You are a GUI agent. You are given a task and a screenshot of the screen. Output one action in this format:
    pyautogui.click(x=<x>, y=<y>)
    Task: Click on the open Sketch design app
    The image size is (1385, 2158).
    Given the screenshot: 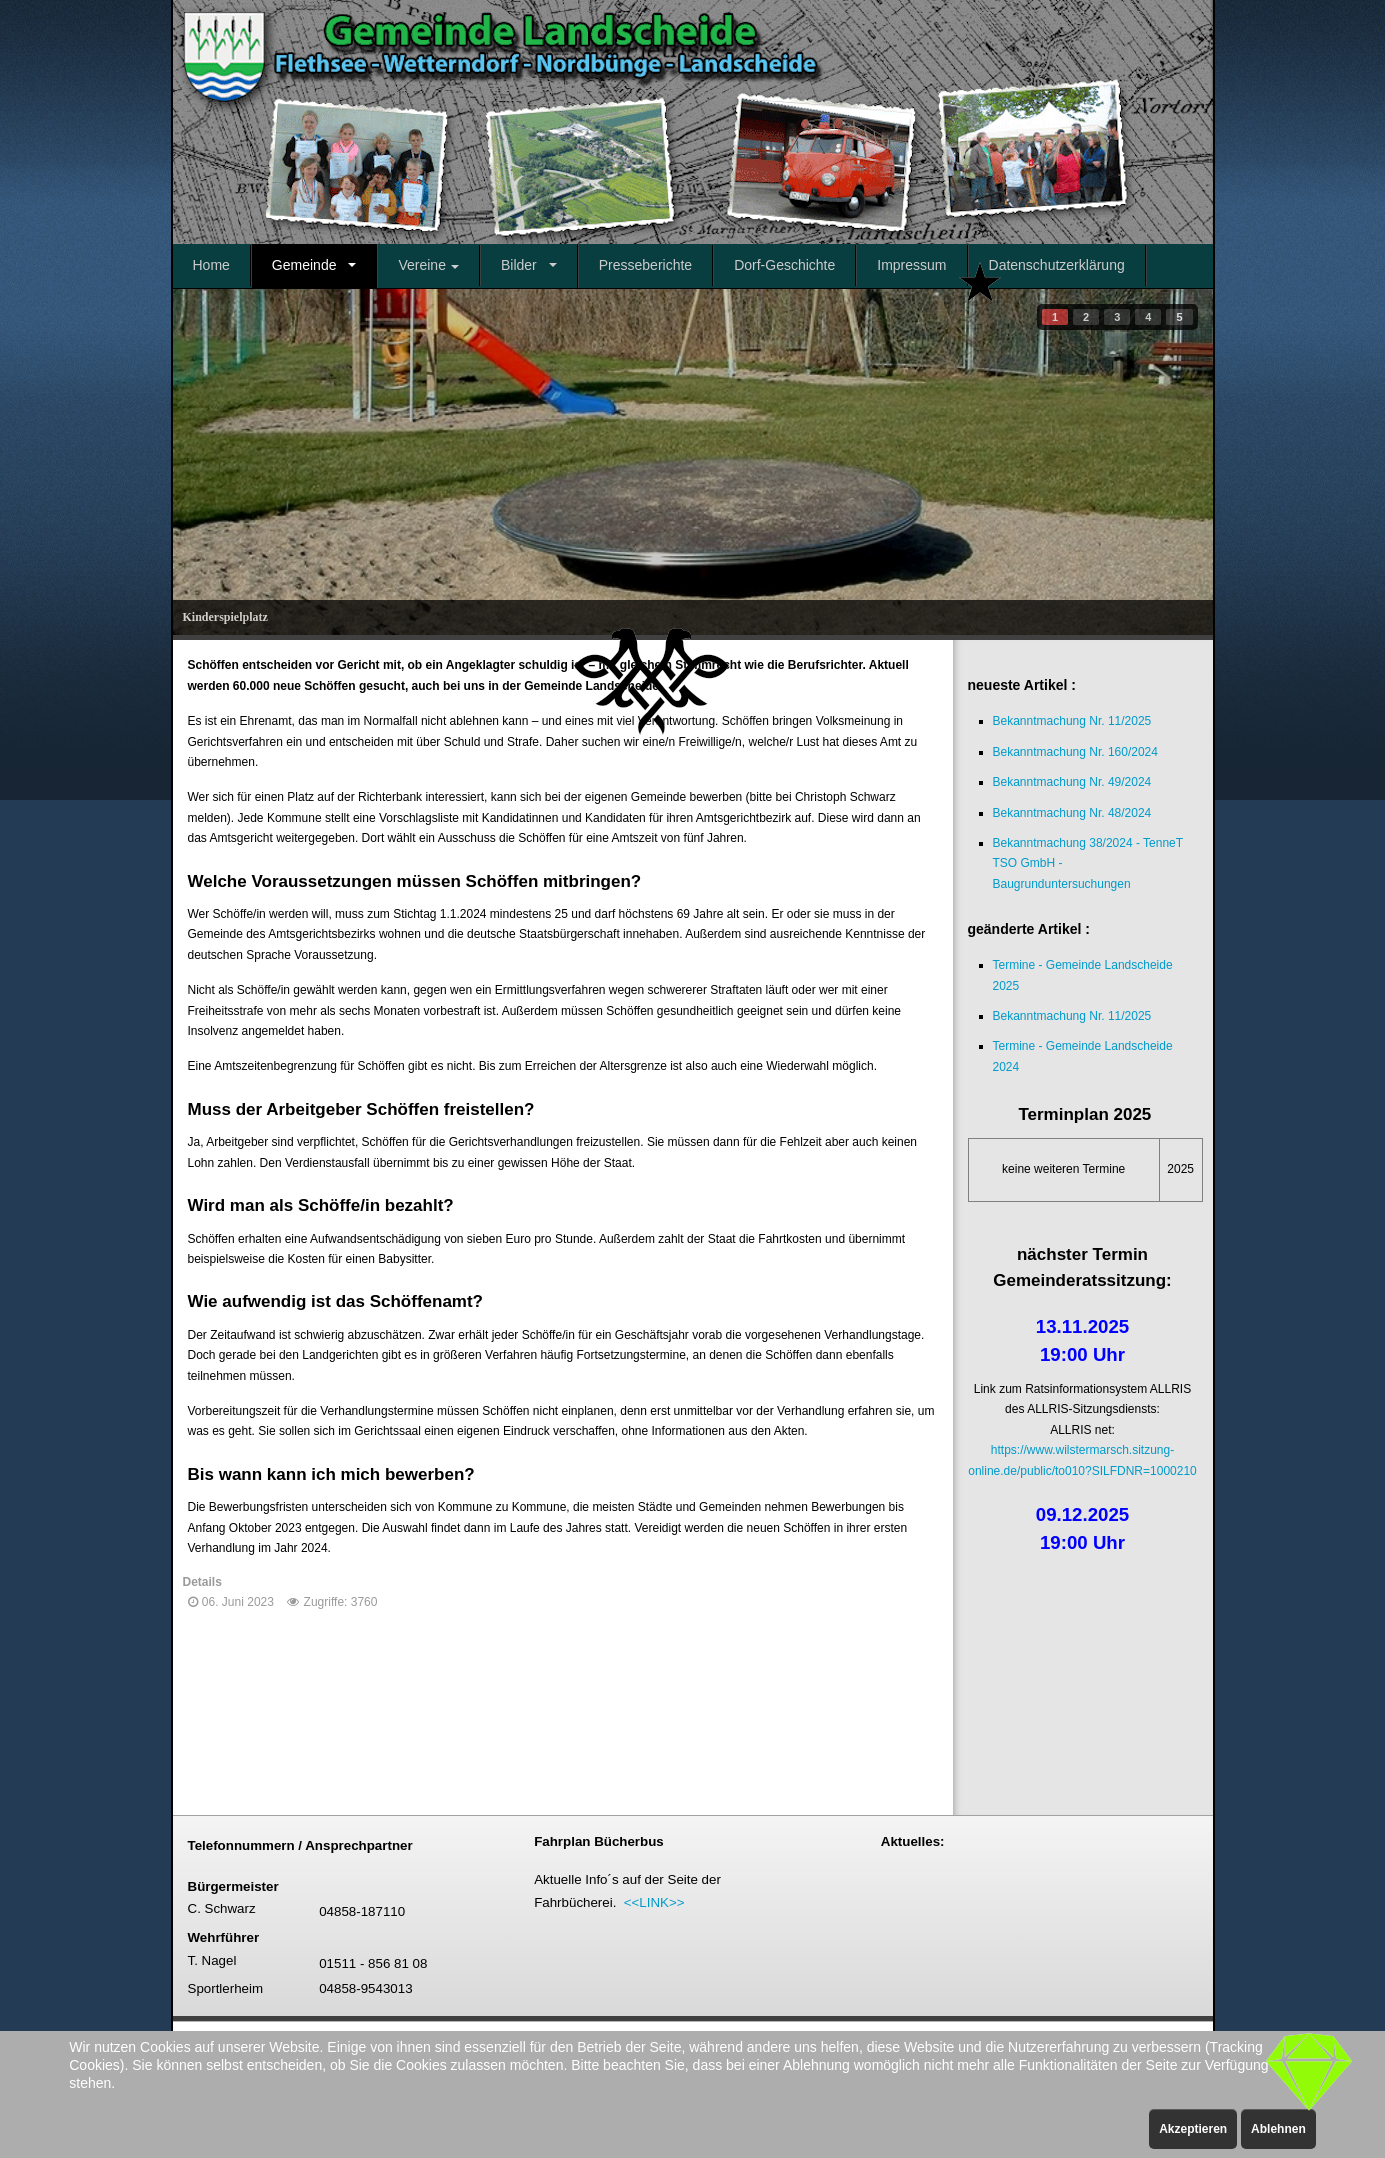 What is the action you would take?
    pyautogui.click(x=1309, y=2072)
    